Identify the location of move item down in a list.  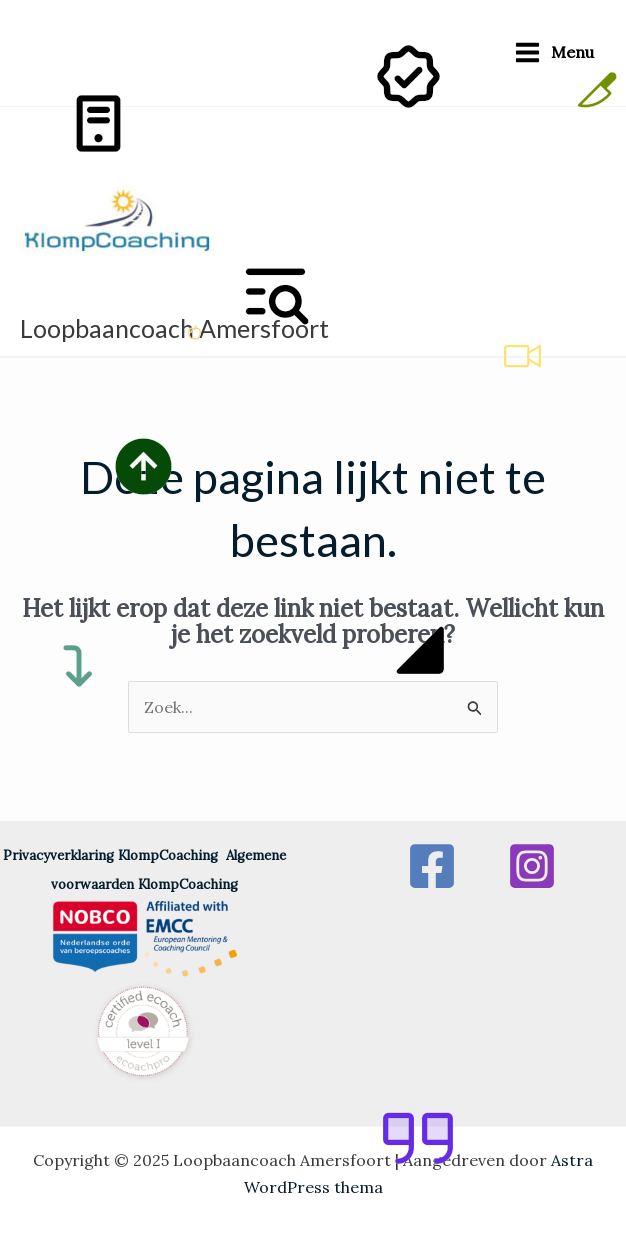
(79, 666).